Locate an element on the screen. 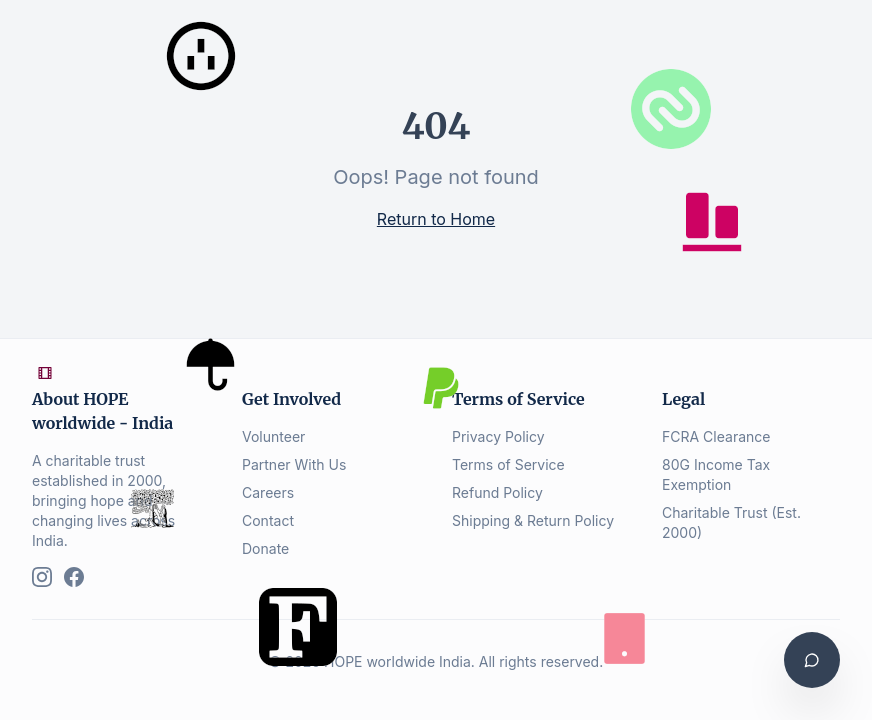  access video or film content is located at coordinates (45, 373).